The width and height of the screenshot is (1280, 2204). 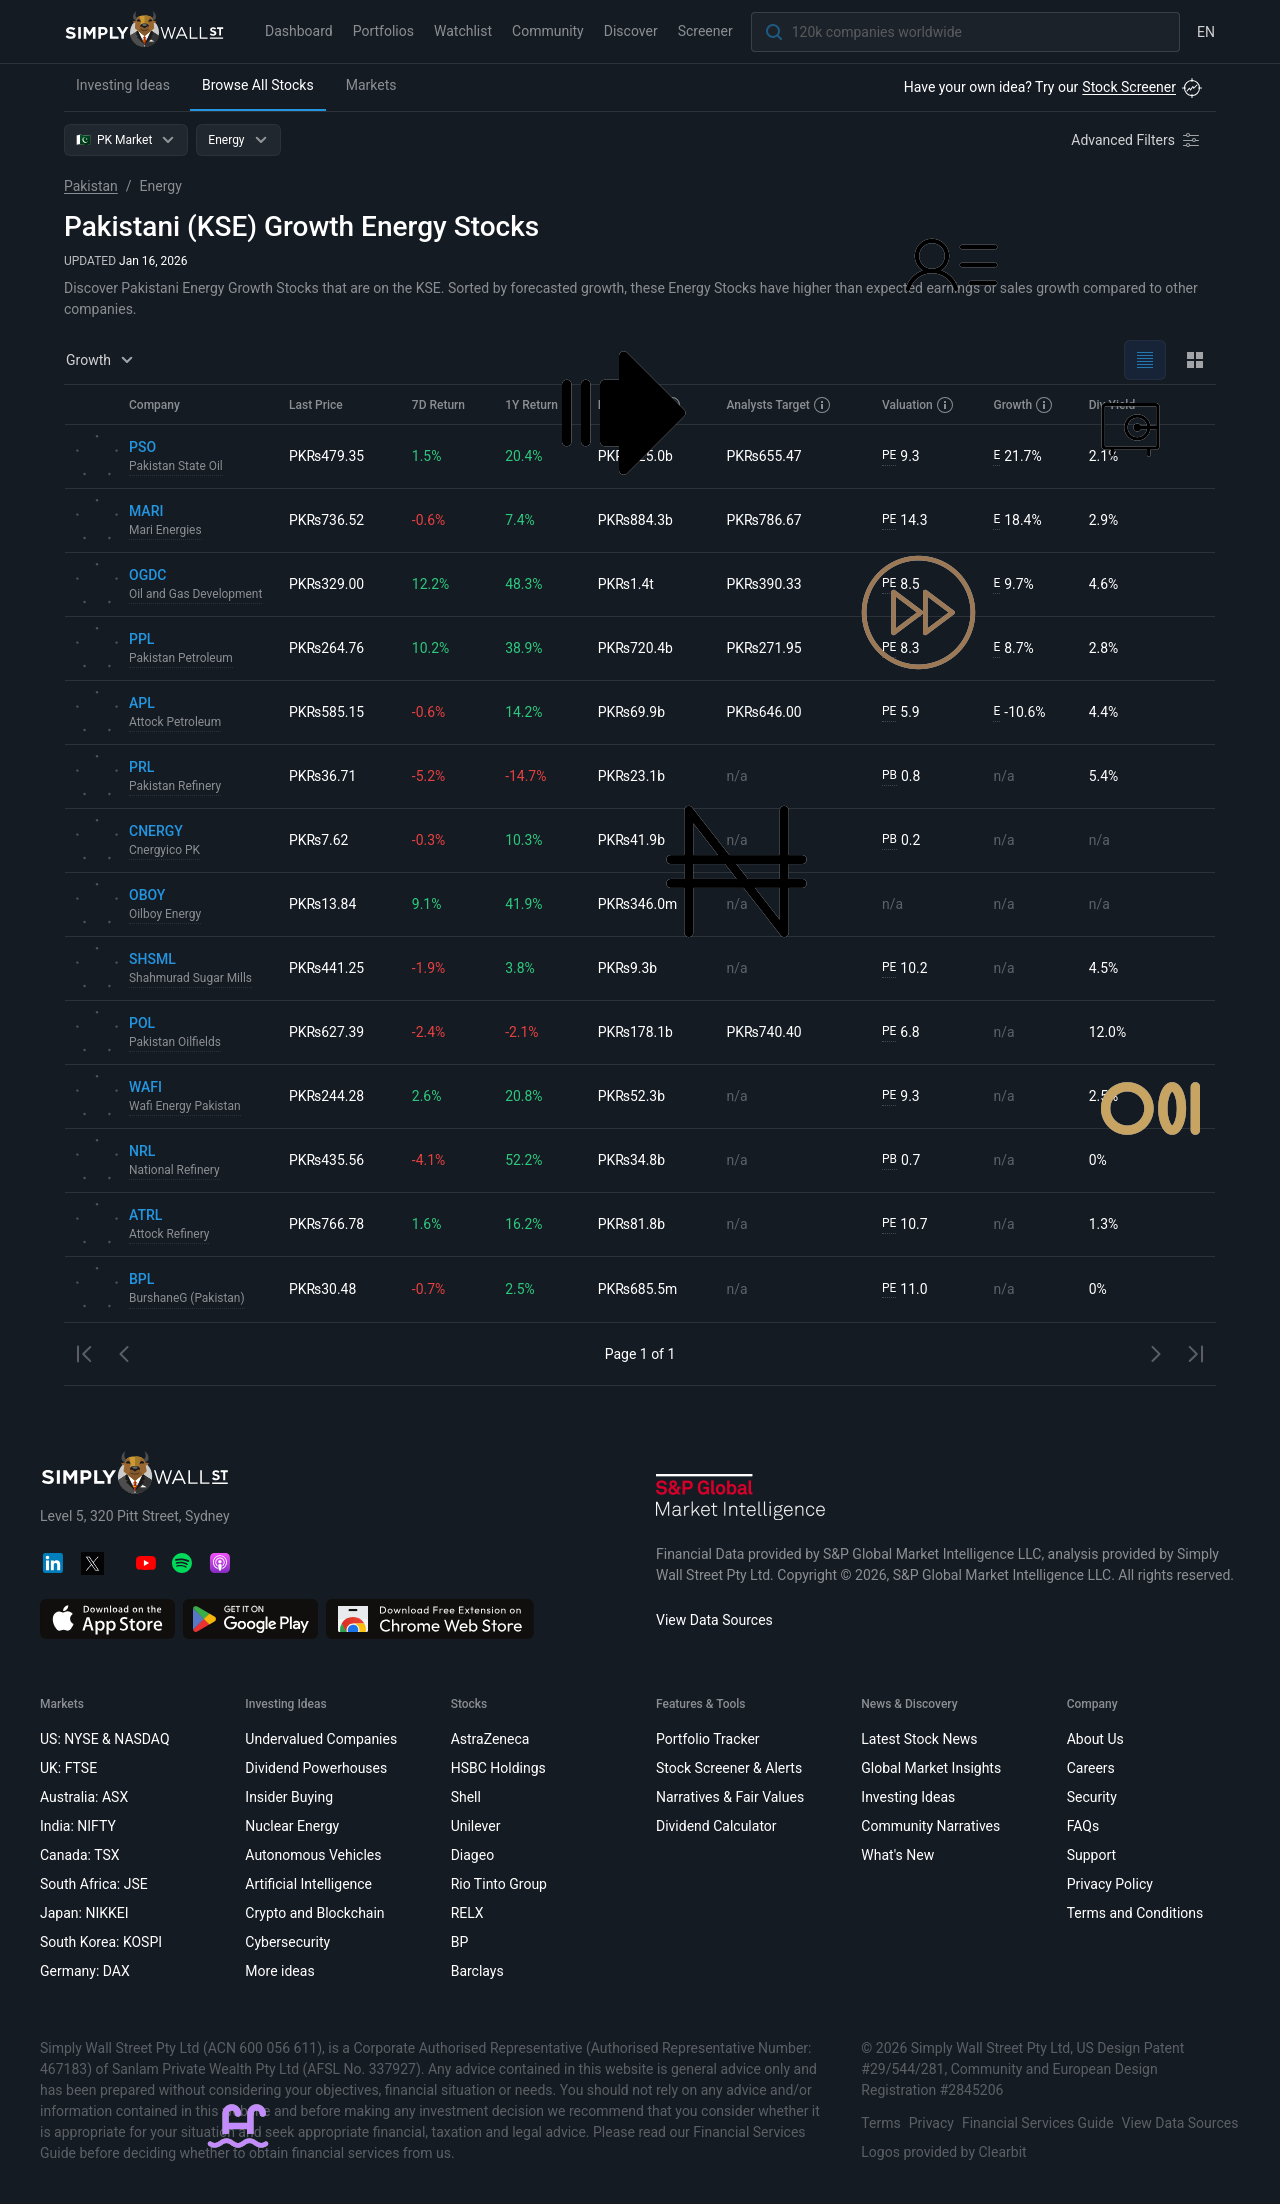 What do you see at coordinates (1130, 427) in the screenshot?
I see `access secure storage or vault` at bounding box center [1130, 427].